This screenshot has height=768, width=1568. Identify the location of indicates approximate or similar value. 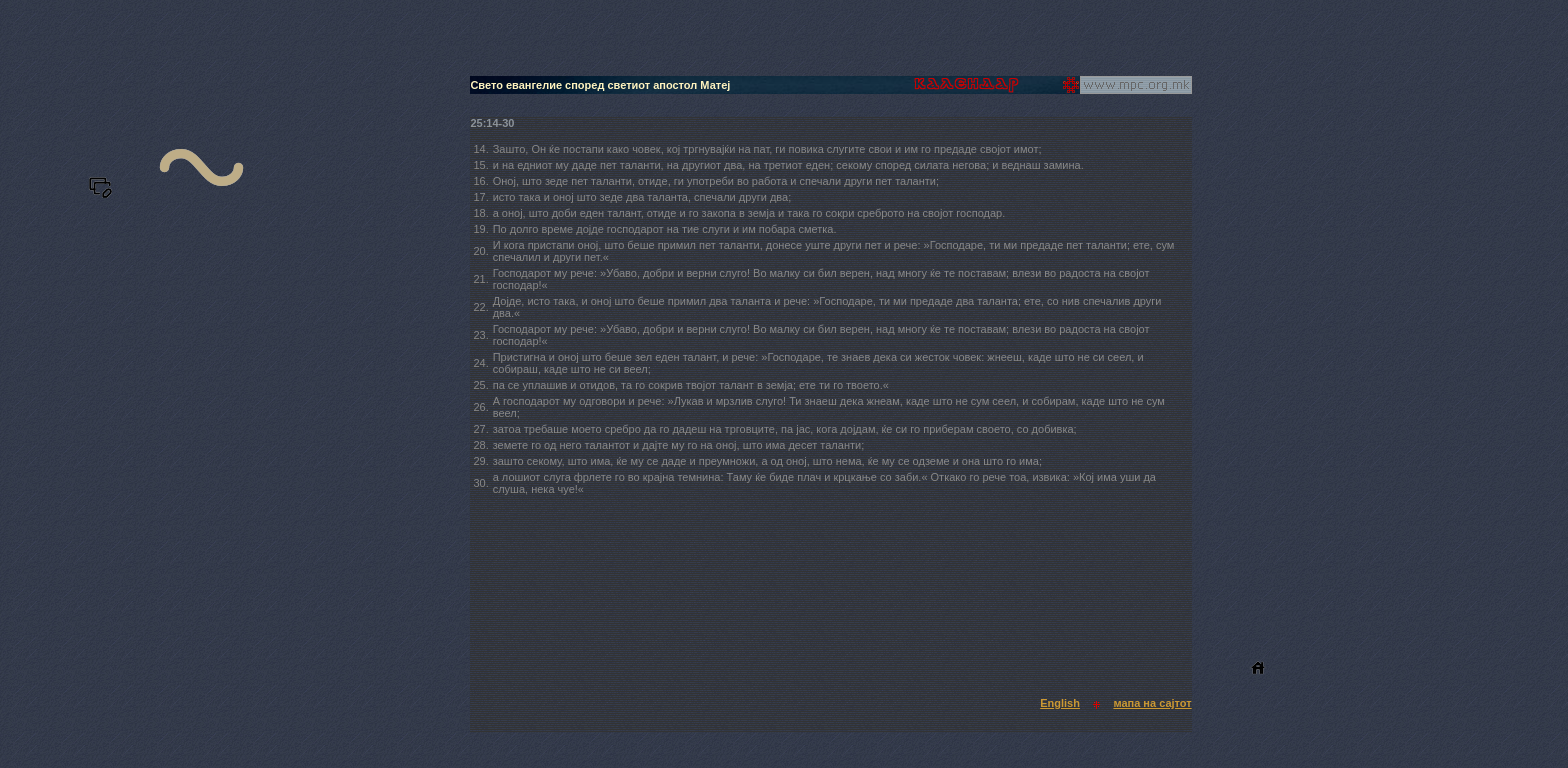
(201, 167).